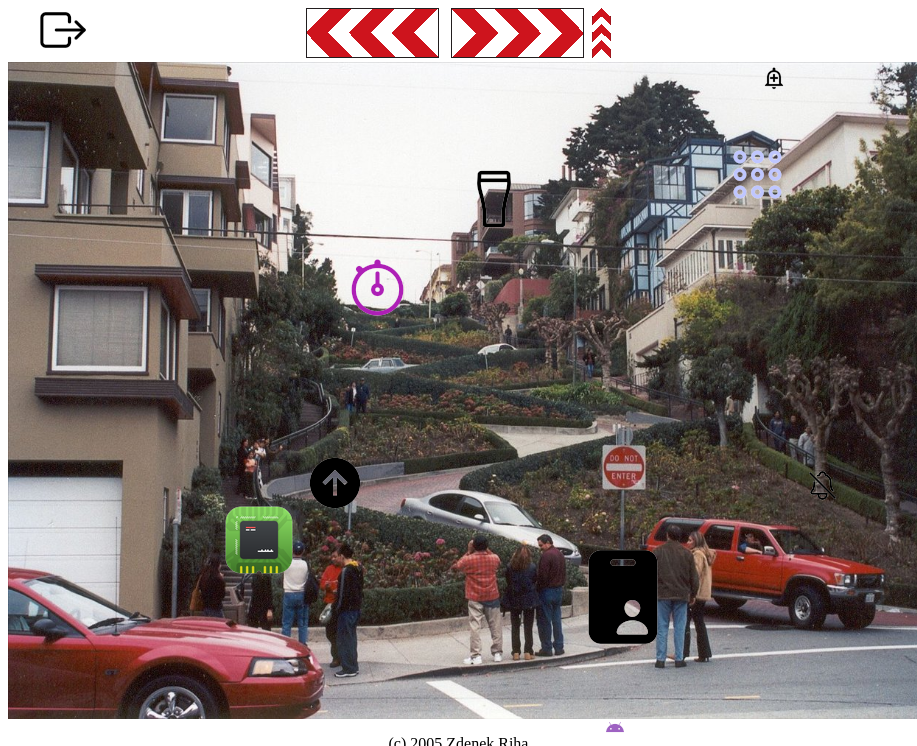 The image size is (917, 746). I want to click on view your profile or ID information, so click(623, 597).